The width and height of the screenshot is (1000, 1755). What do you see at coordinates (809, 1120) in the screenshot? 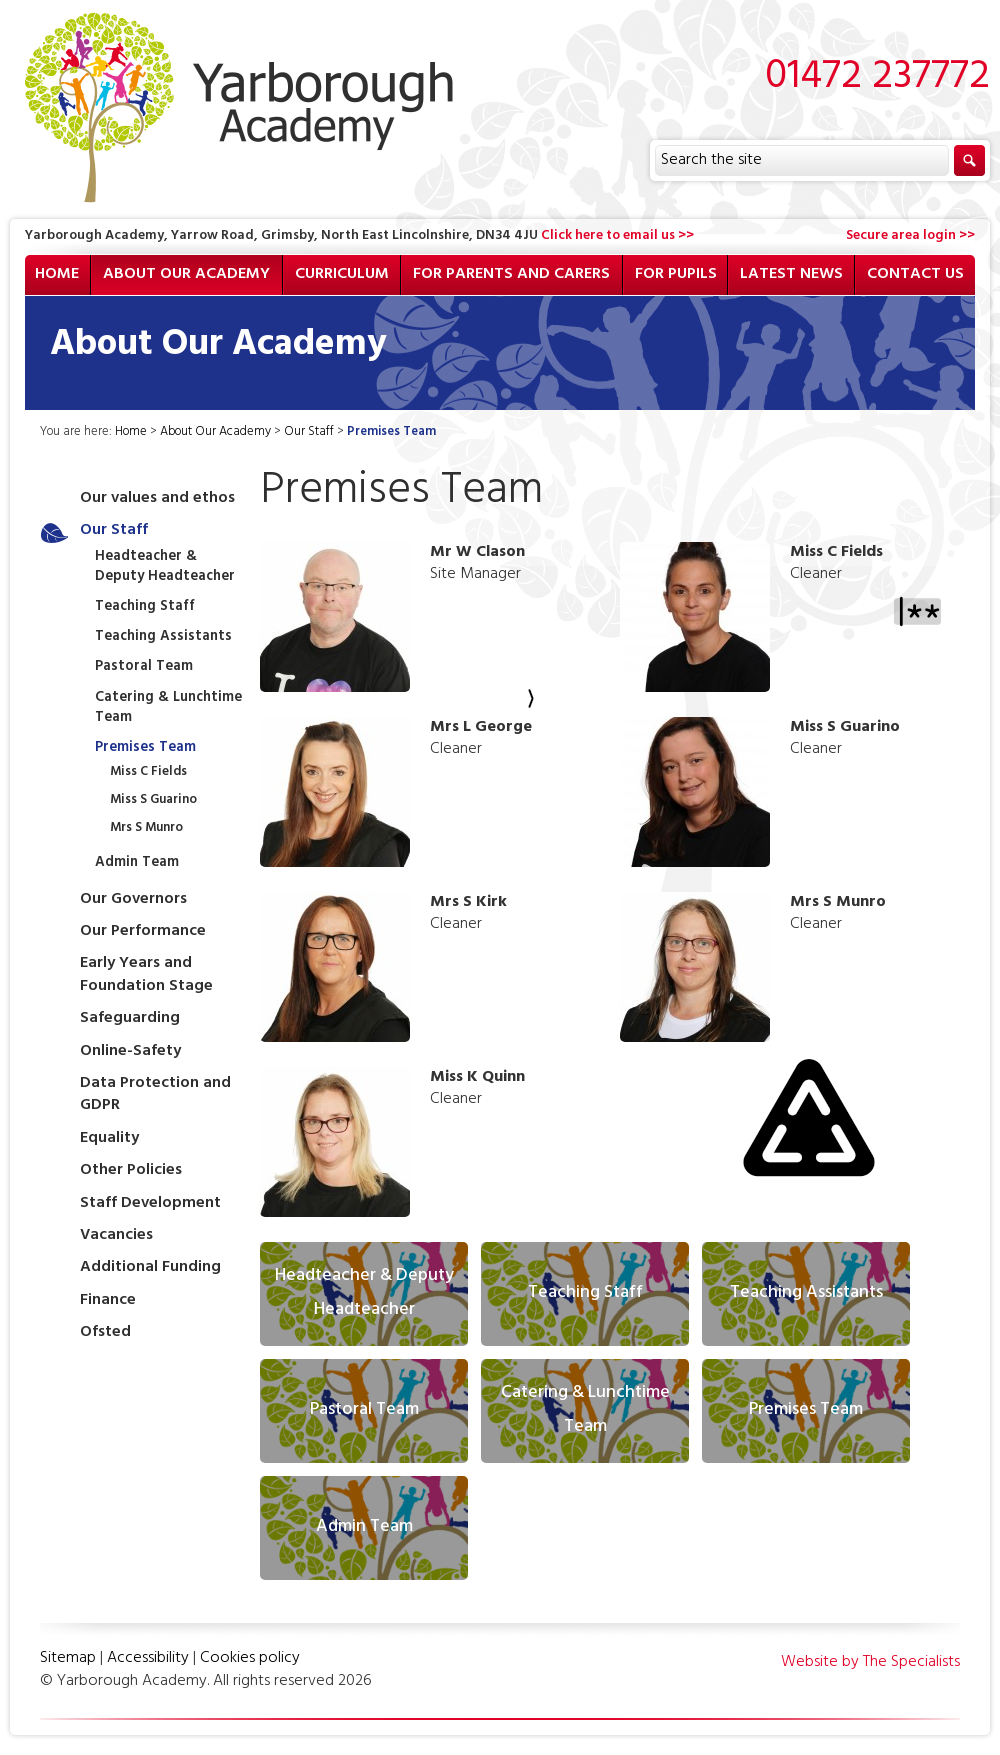
I see `indicates a recycling or reuse process` at bounding box center [809, 1120].